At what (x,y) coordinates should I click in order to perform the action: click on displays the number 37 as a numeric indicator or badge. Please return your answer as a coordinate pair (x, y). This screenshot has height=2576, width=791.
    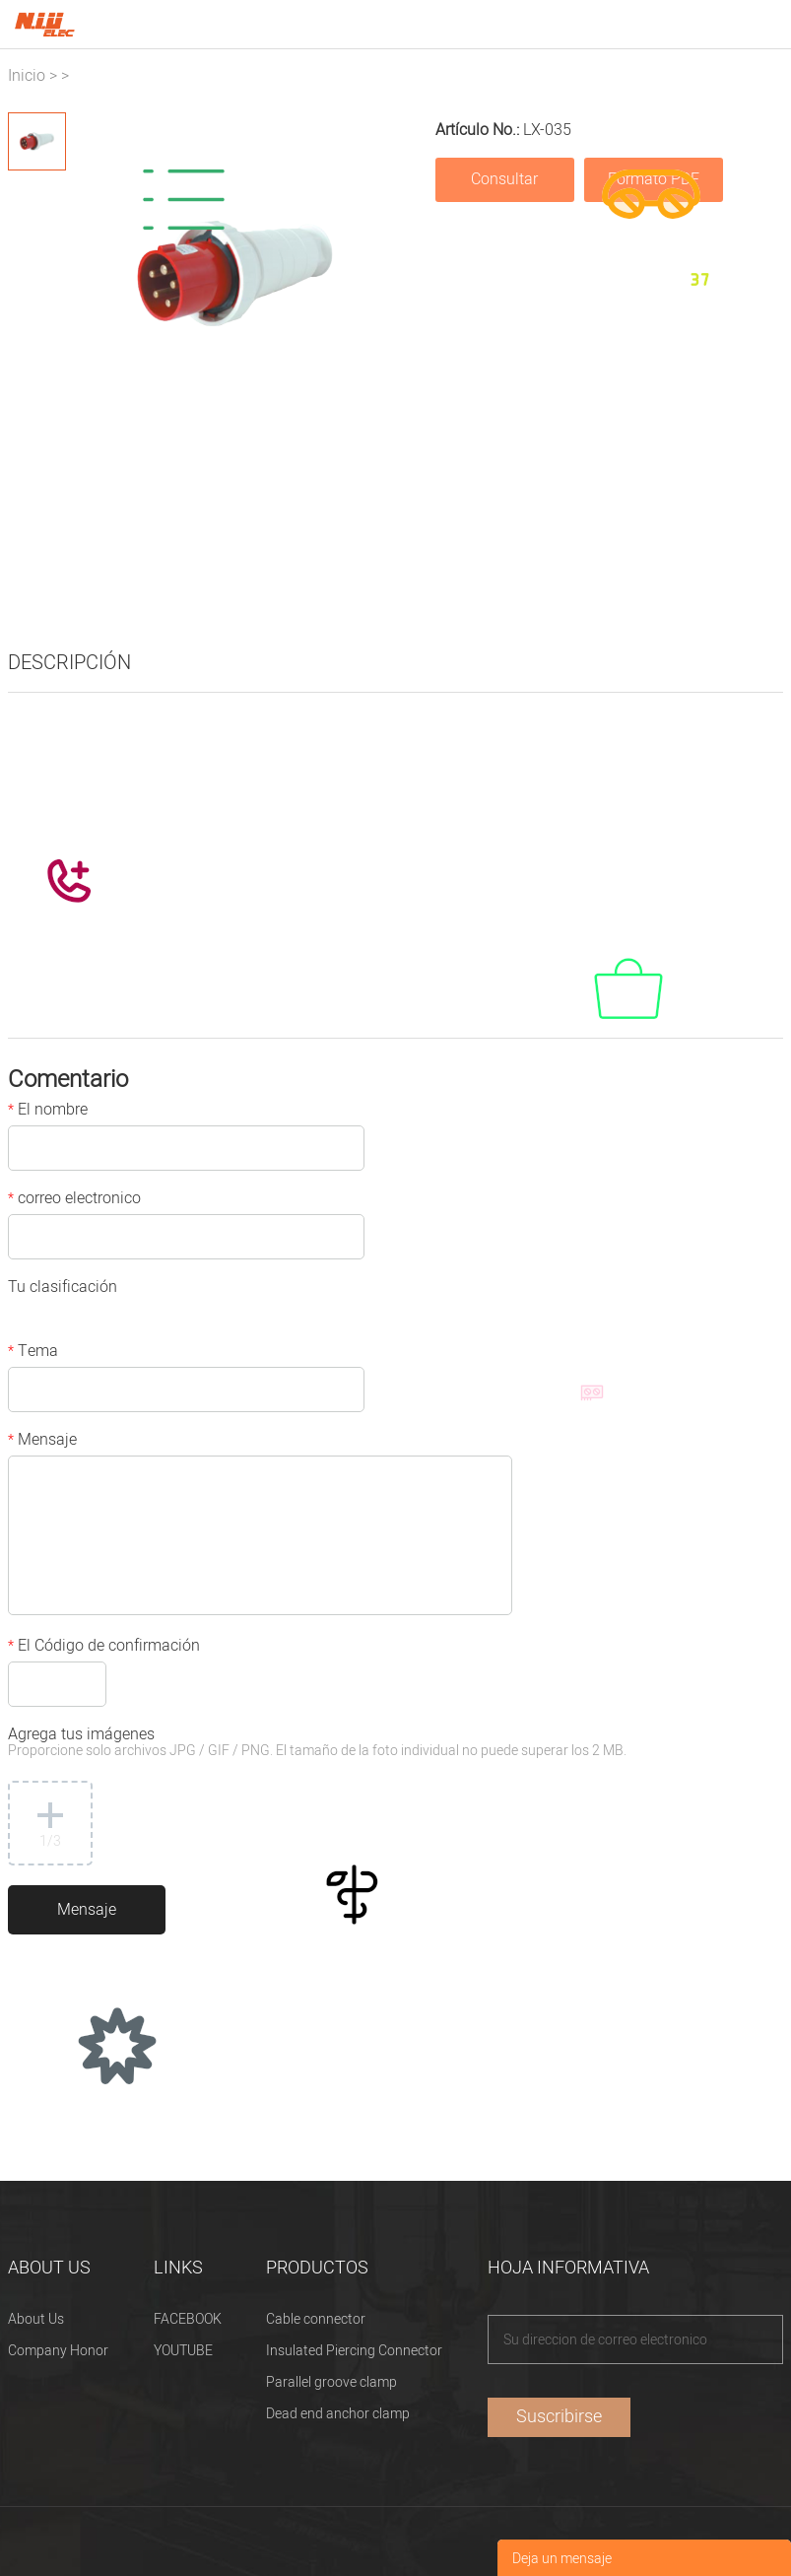
    Looking at the image, I should click on (699, 279).